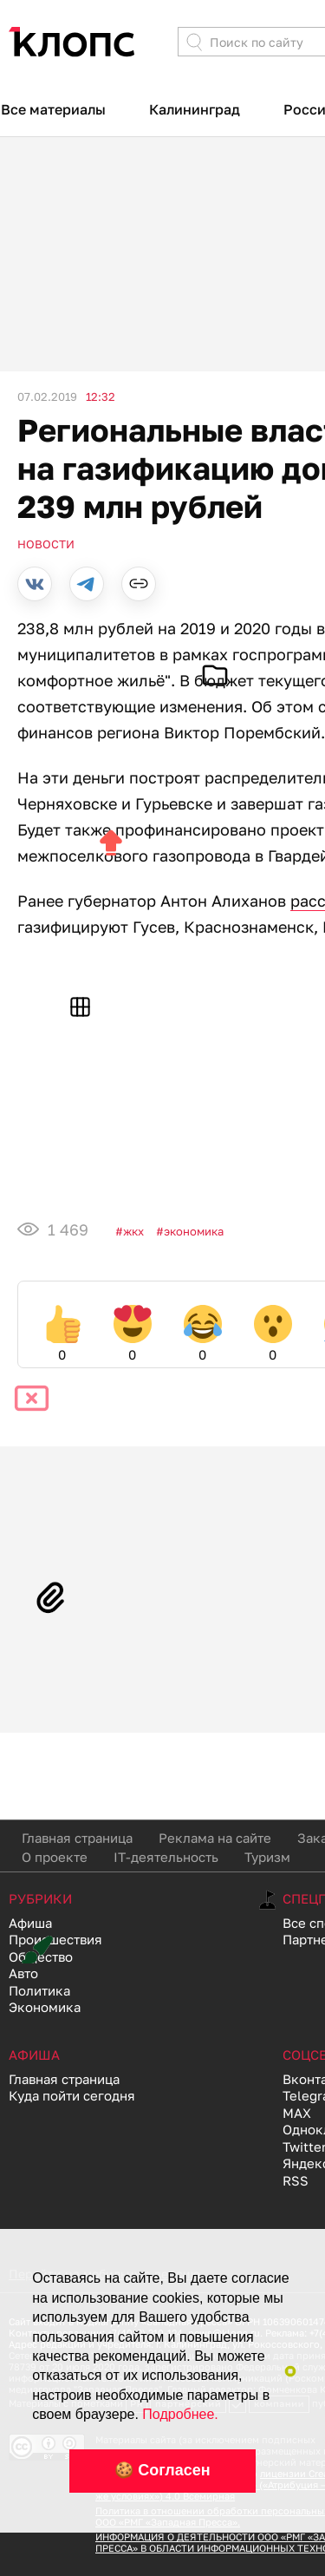  What do you see at coordinates (267, 1899) in the screenshot?
I see `view golf course or club information` at bounding box center [267, 1899].